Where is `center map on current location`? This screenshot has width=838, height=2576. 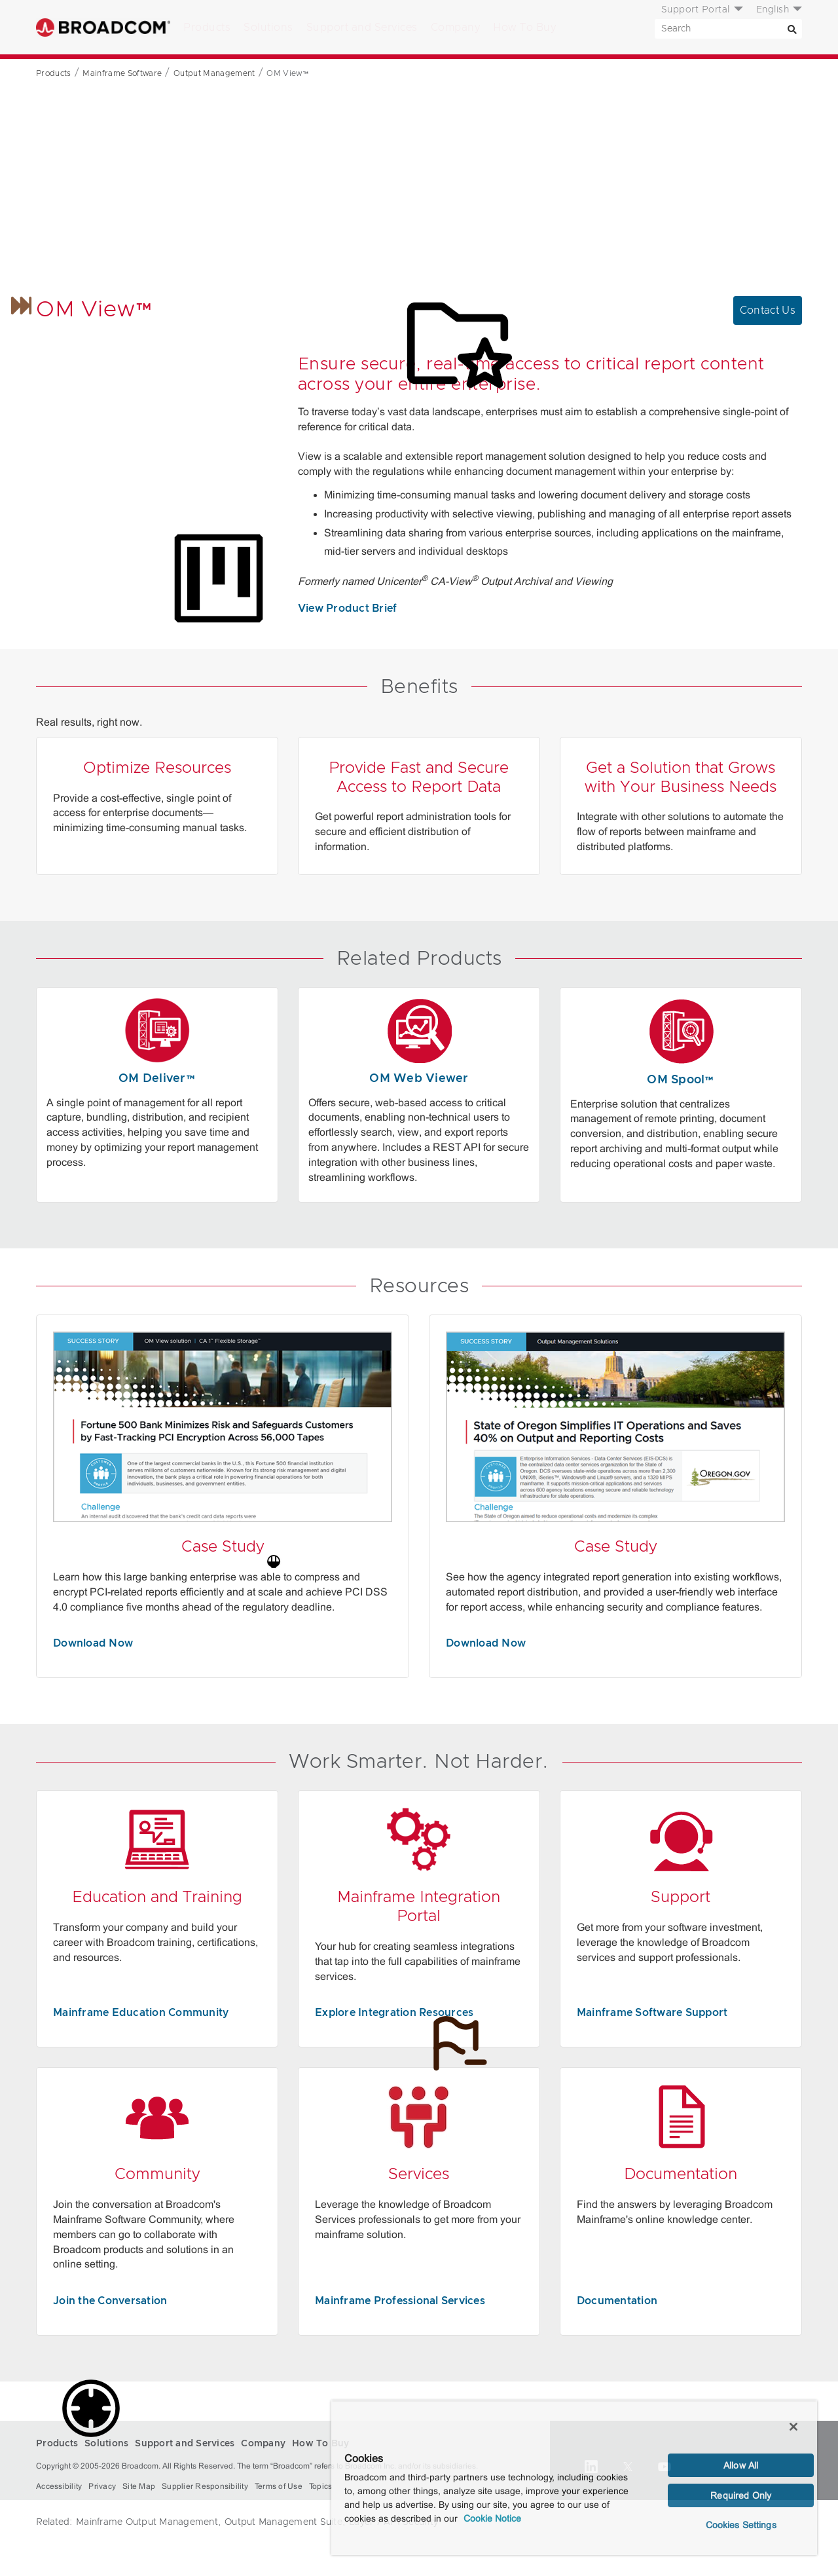 center map on current location is located at coordinates (91, 2408).